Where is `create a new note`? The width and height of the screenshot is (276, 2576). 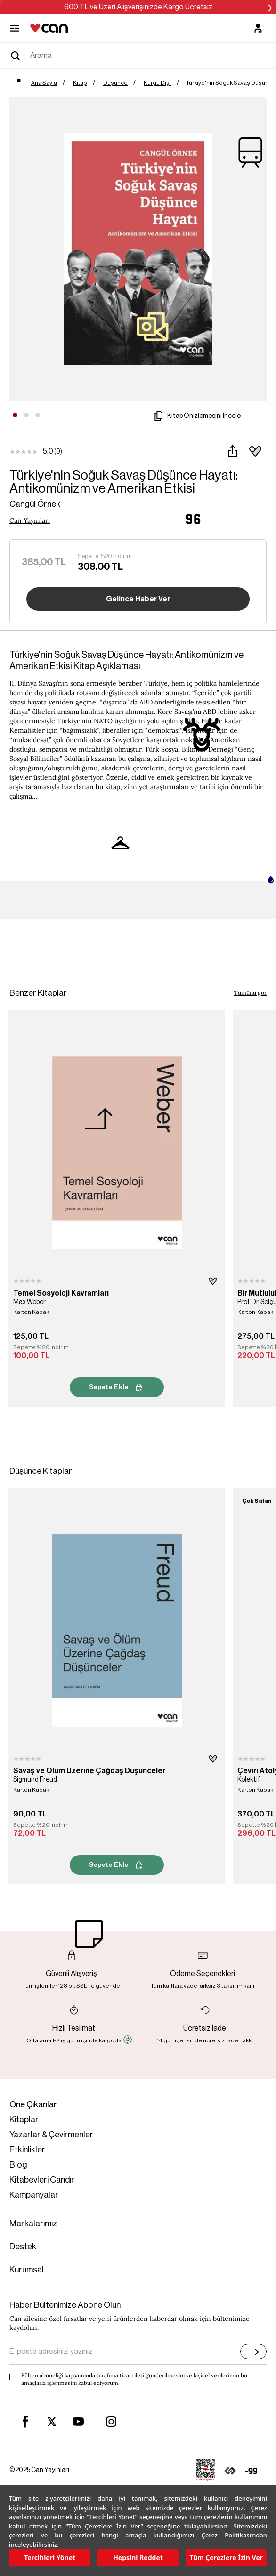 create a new note is located at coordinates (89, 1934).